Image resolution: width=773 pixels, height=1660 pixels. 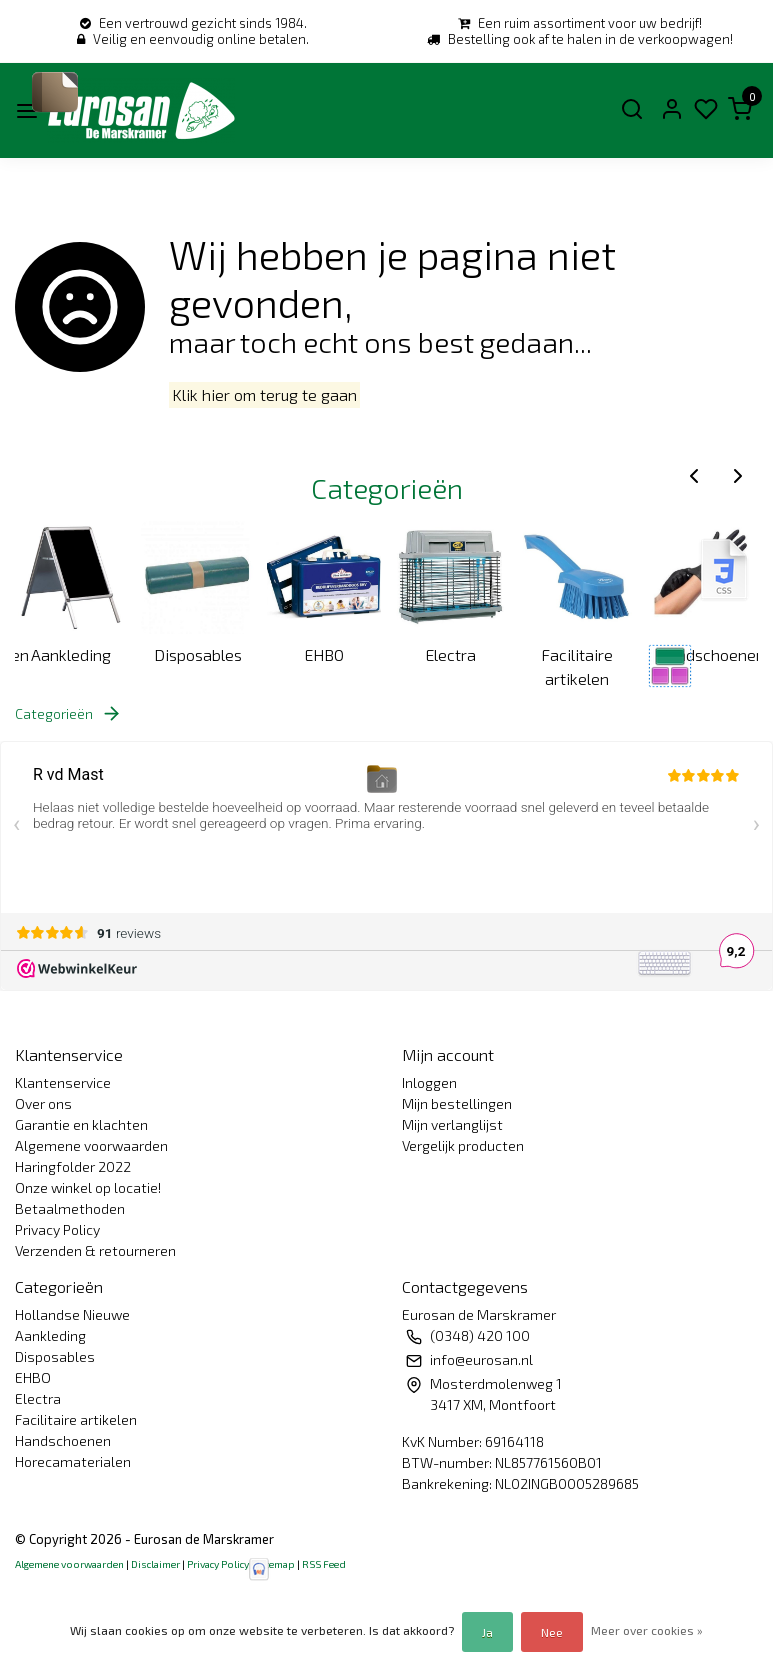 What do you see at coordinates (664, 963) in the screenshot?
I see `bluetooth keyboard connected` at bounding box center [664, 963].